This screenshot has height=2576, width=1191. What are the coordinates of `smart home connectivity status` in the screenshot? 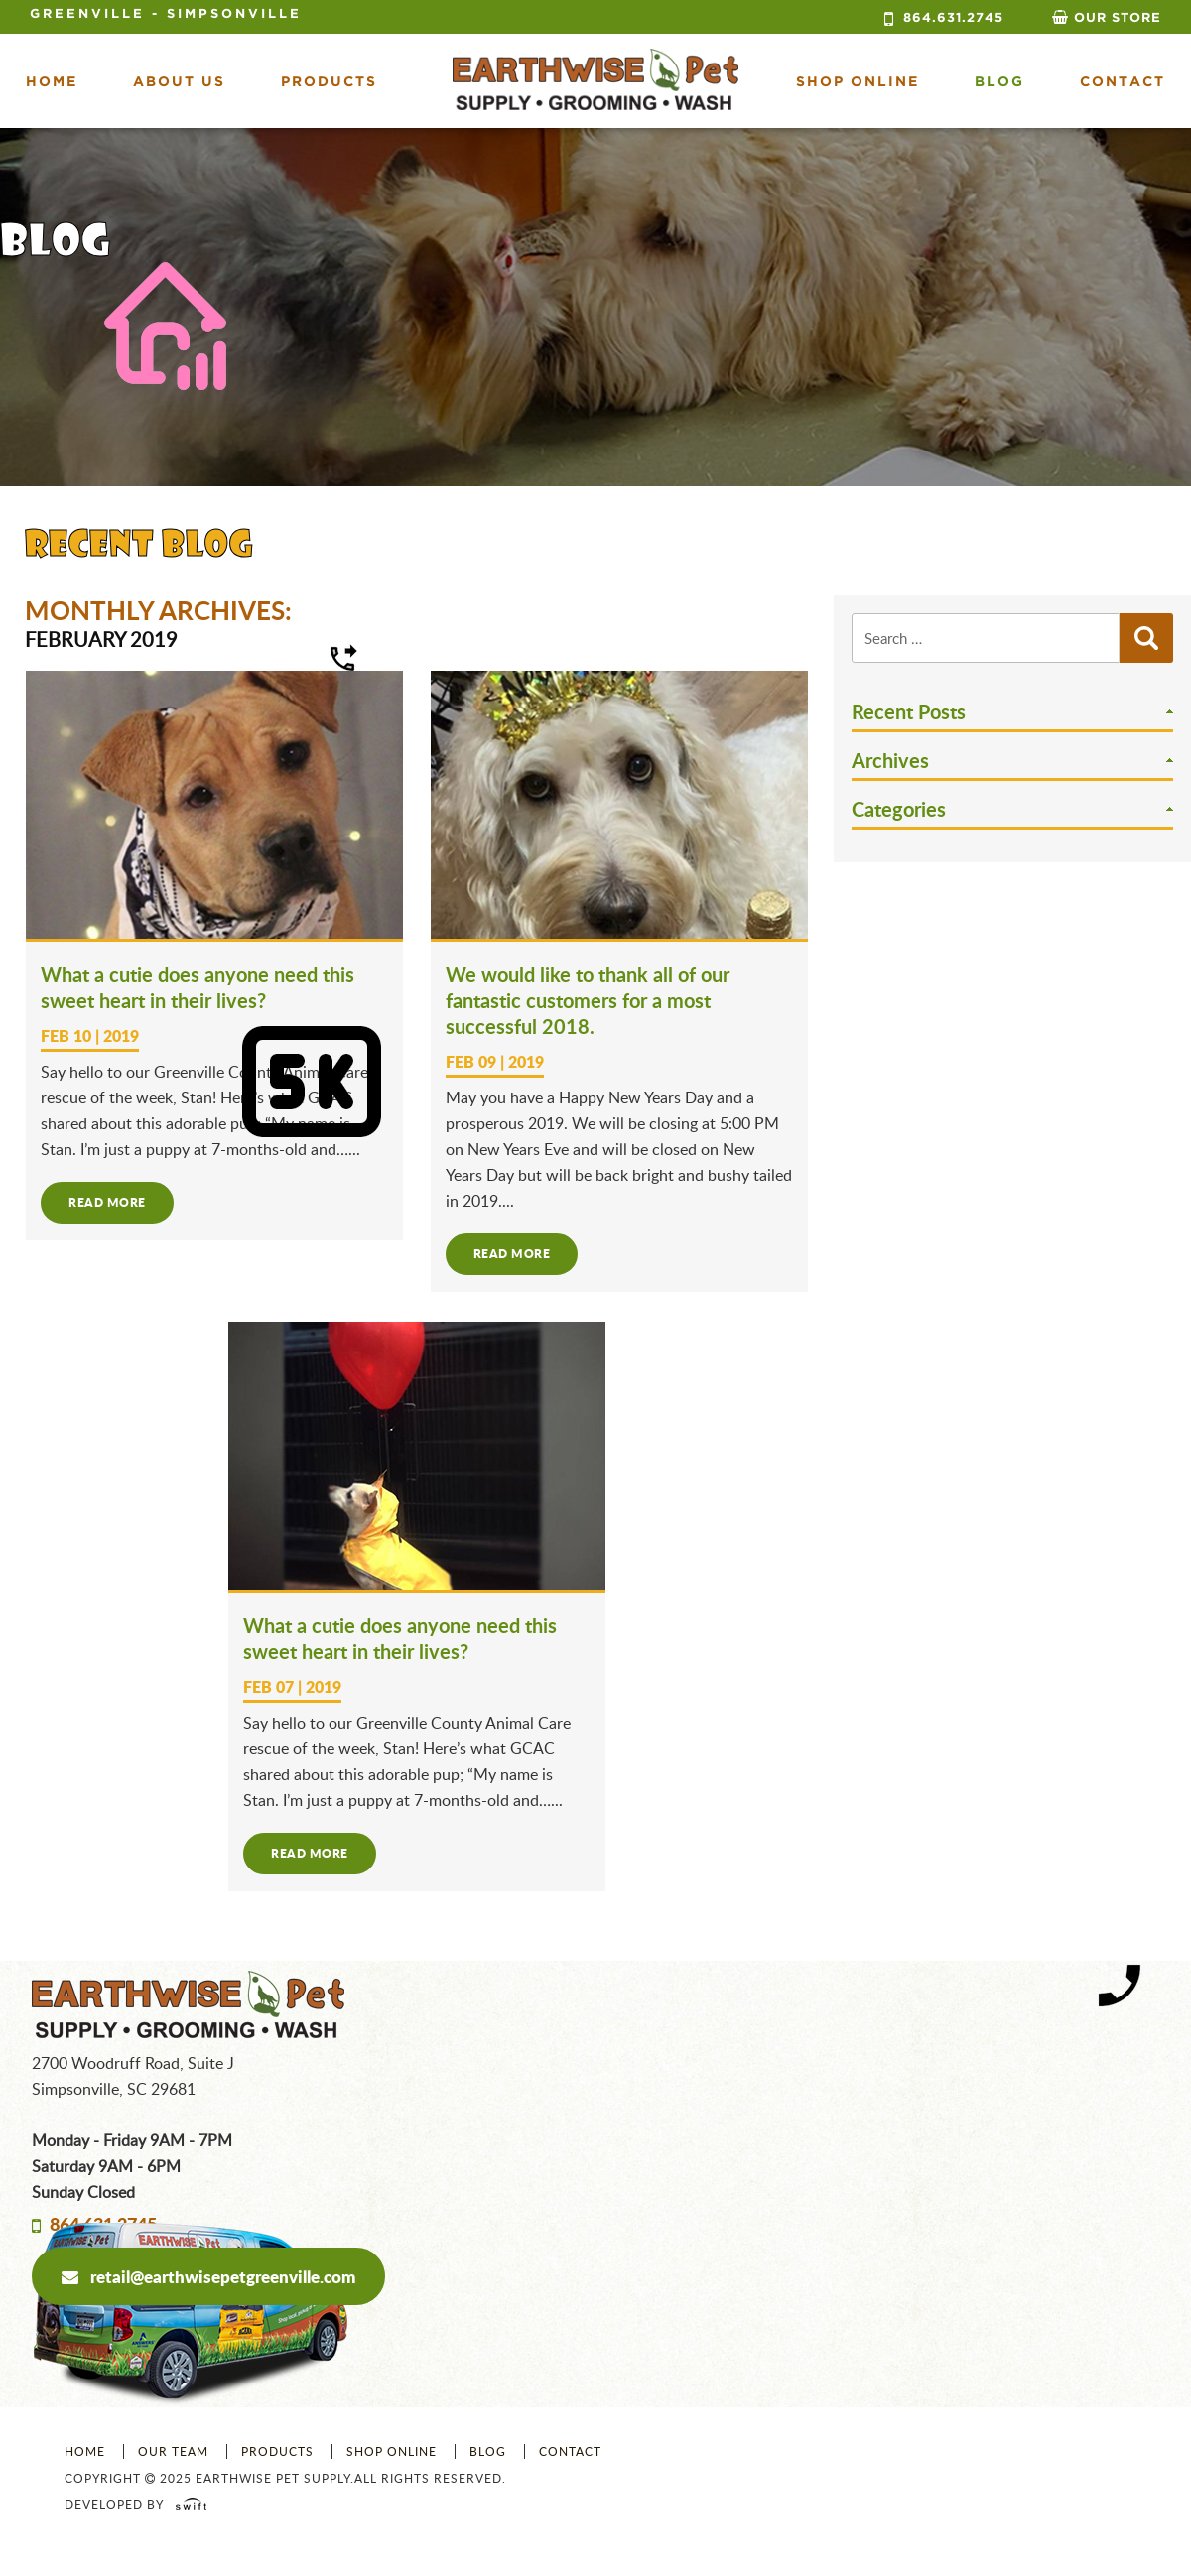 It's located at (165, 322).